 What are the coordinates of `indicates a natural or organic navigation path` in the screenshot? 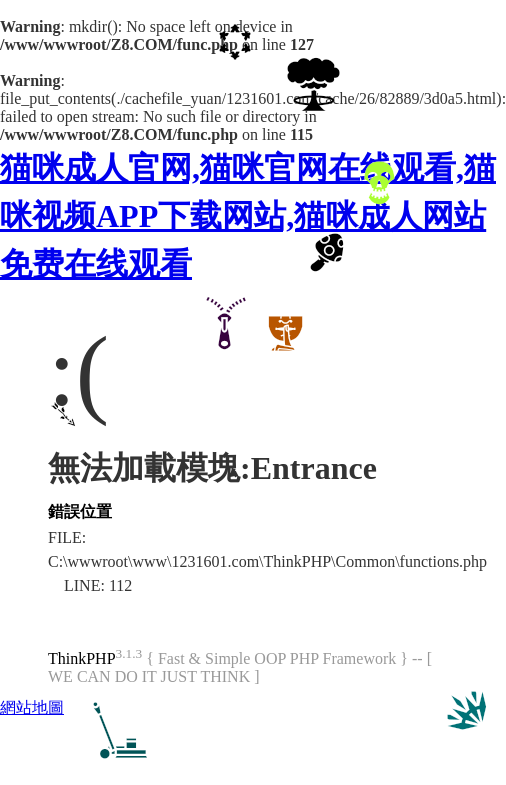 It's located at (63, 414).